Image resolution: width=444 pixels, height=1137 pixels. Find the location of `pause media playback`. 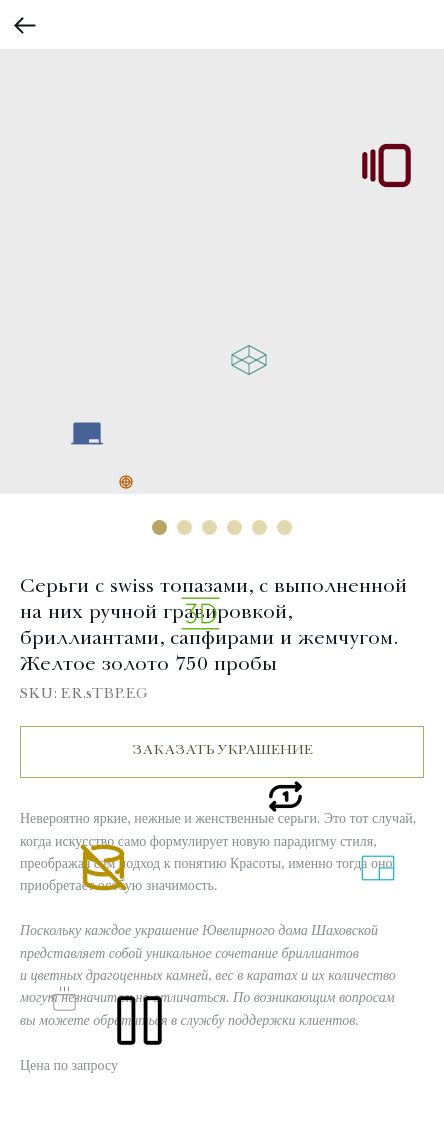

pause media playback is located at coordinates (139, 1020).